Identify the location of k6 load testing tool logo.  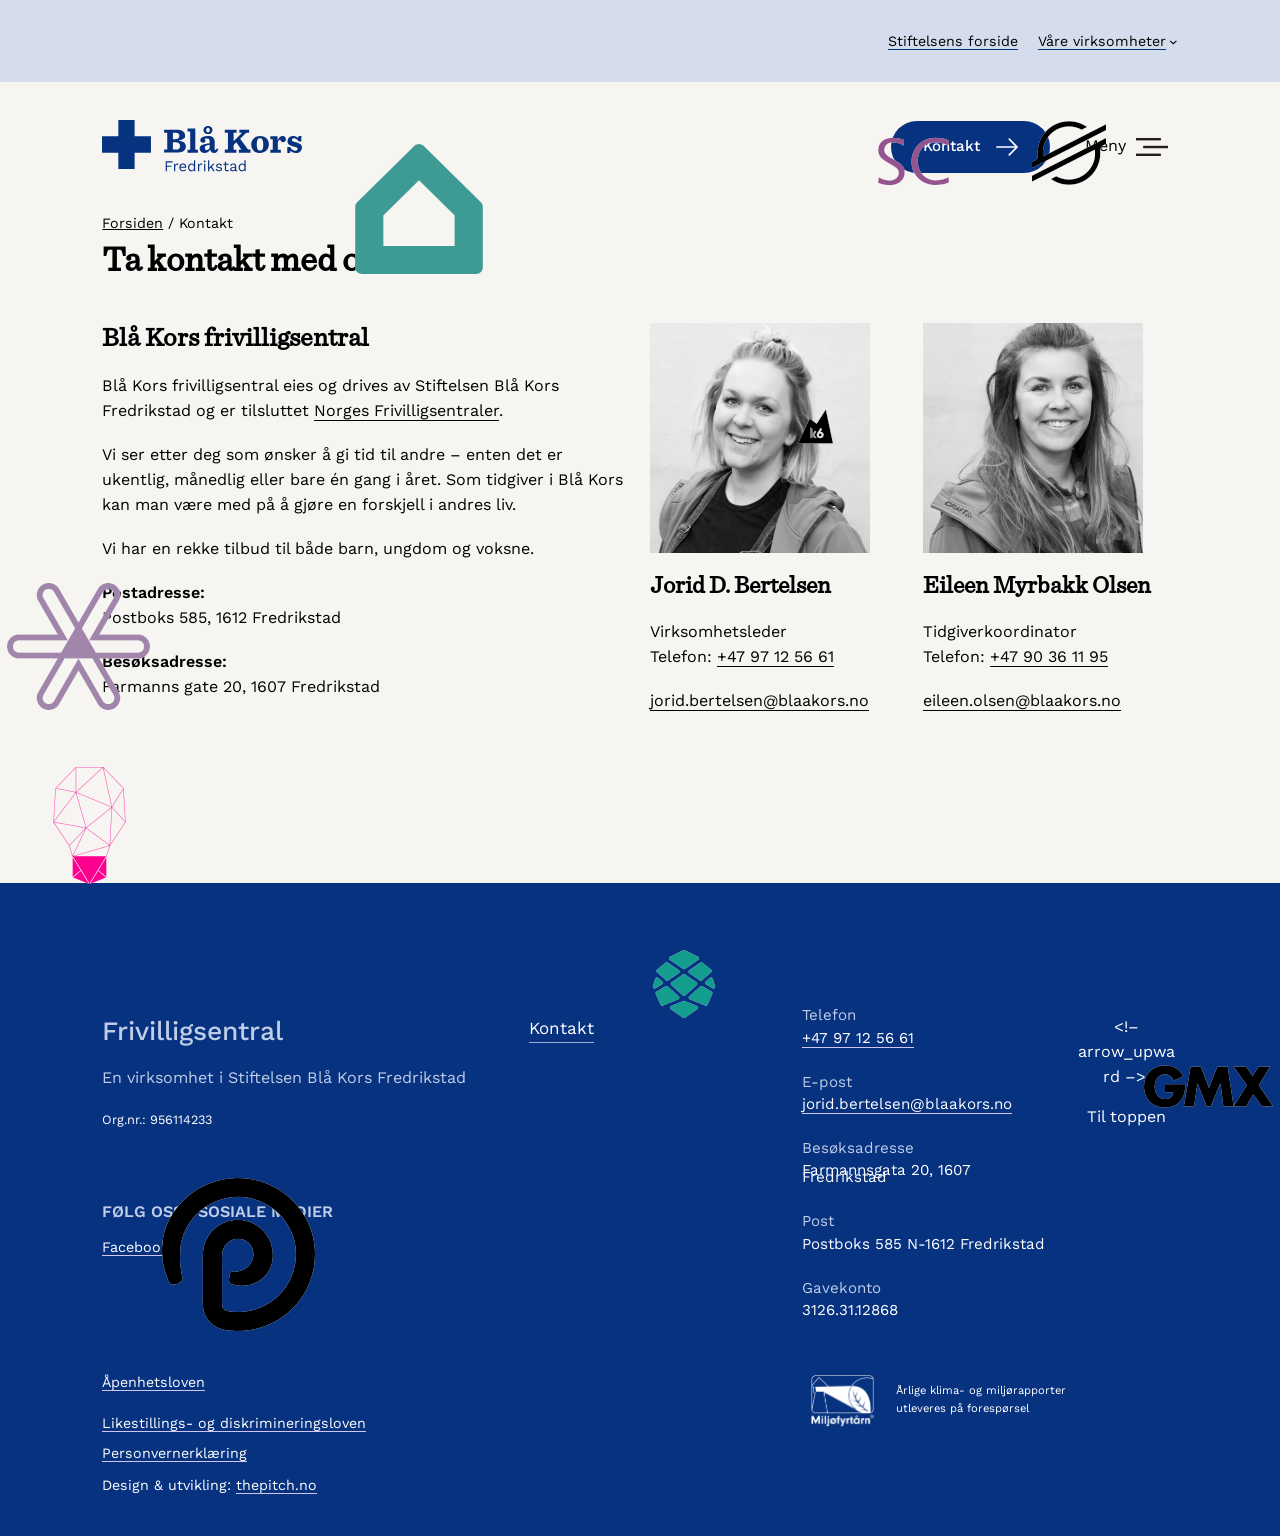
(815, 426).